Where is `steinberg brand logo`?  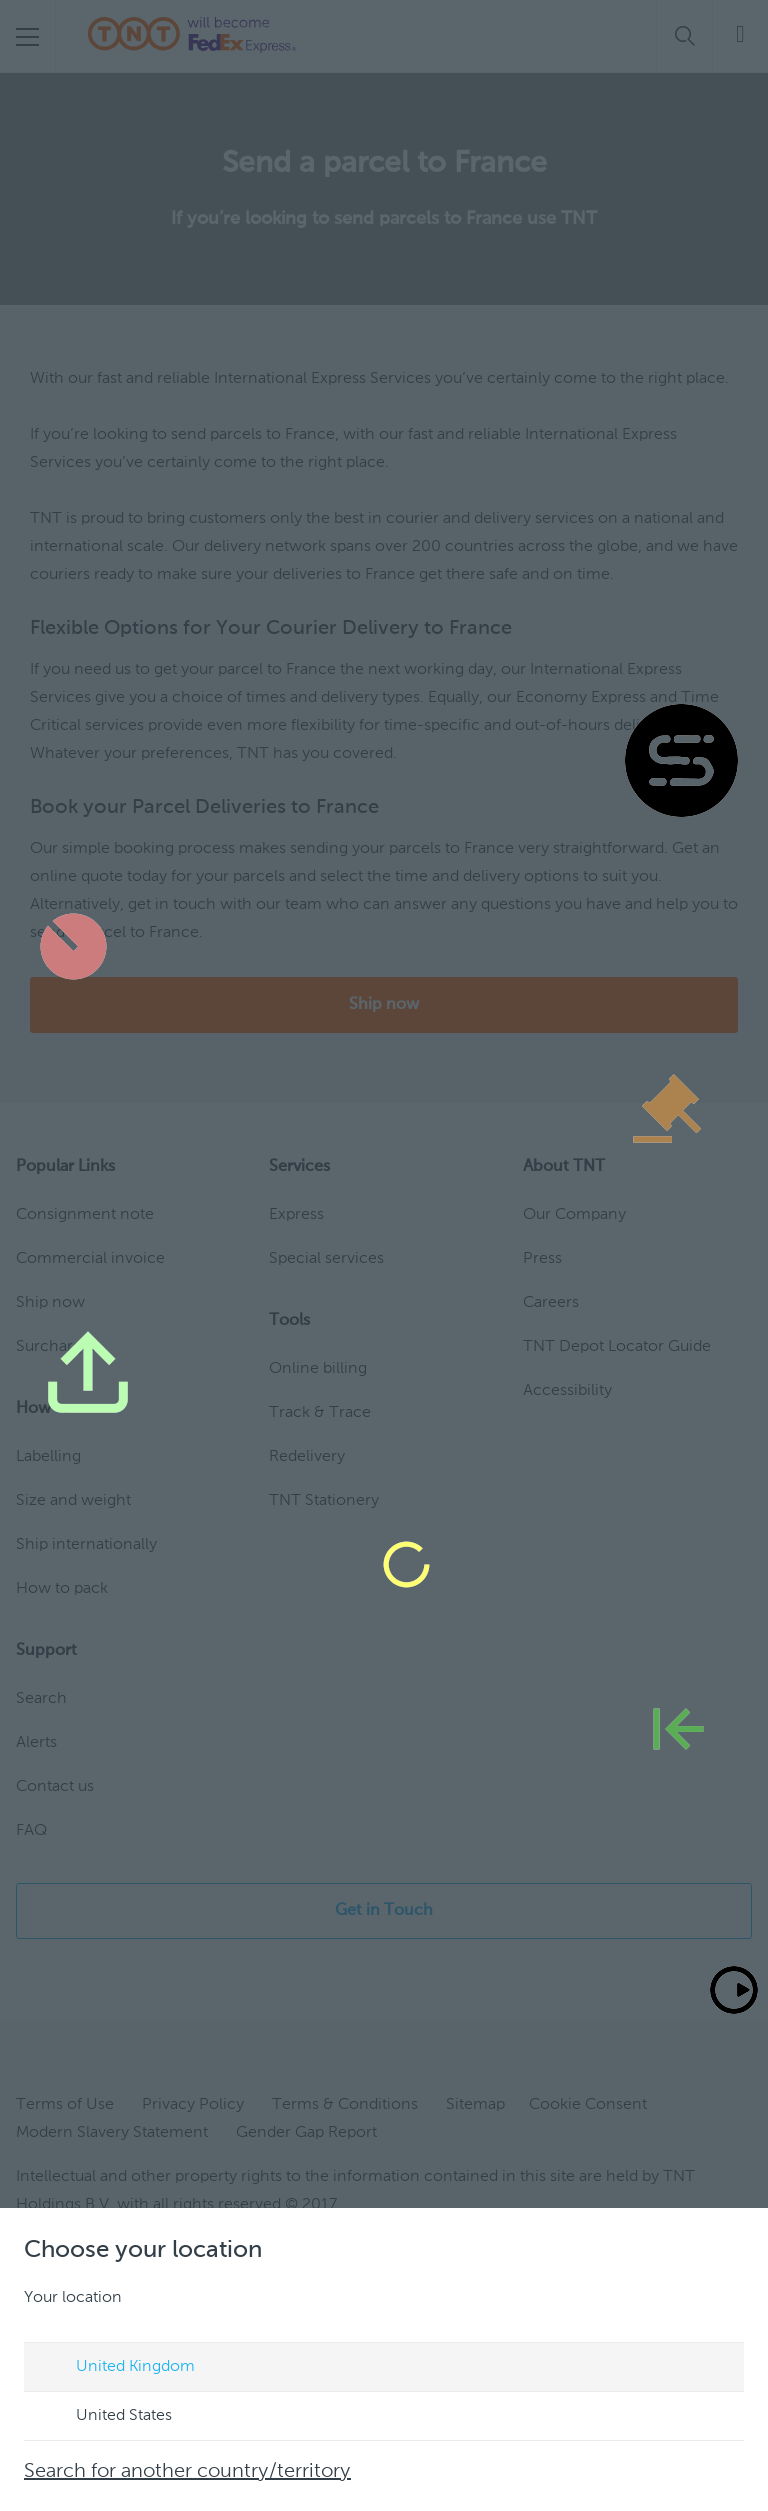
steinberg brand logo is located at coordinates (734, 1990).